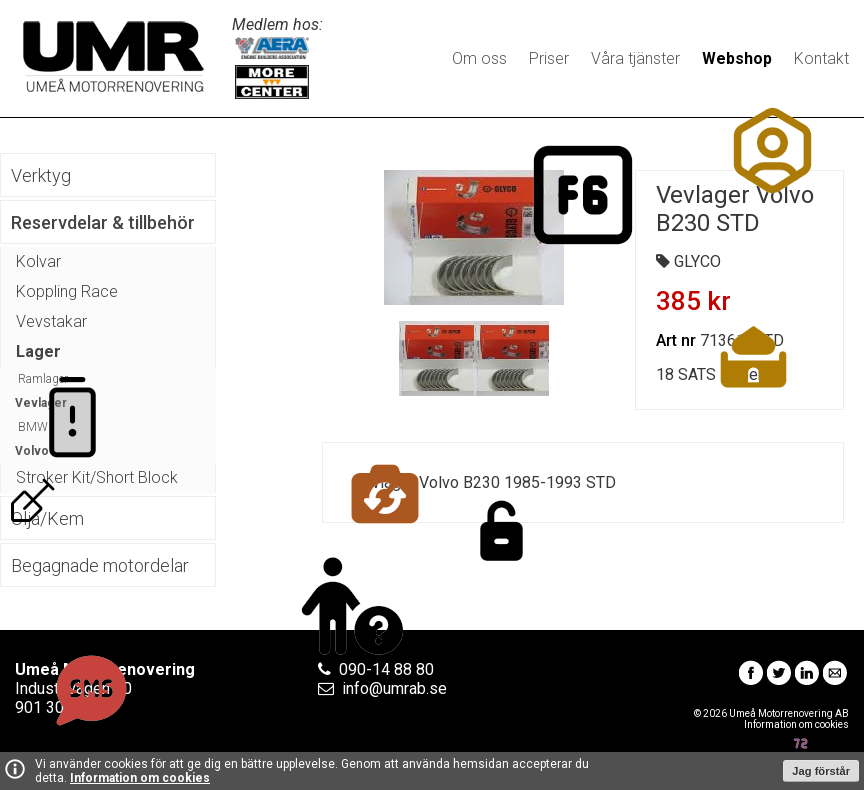 The width and height of the screenshot is (864, 790). Describe the element at coordinates (349, 606) in the screenshot. I see `access help or support about user accounts` at that location.